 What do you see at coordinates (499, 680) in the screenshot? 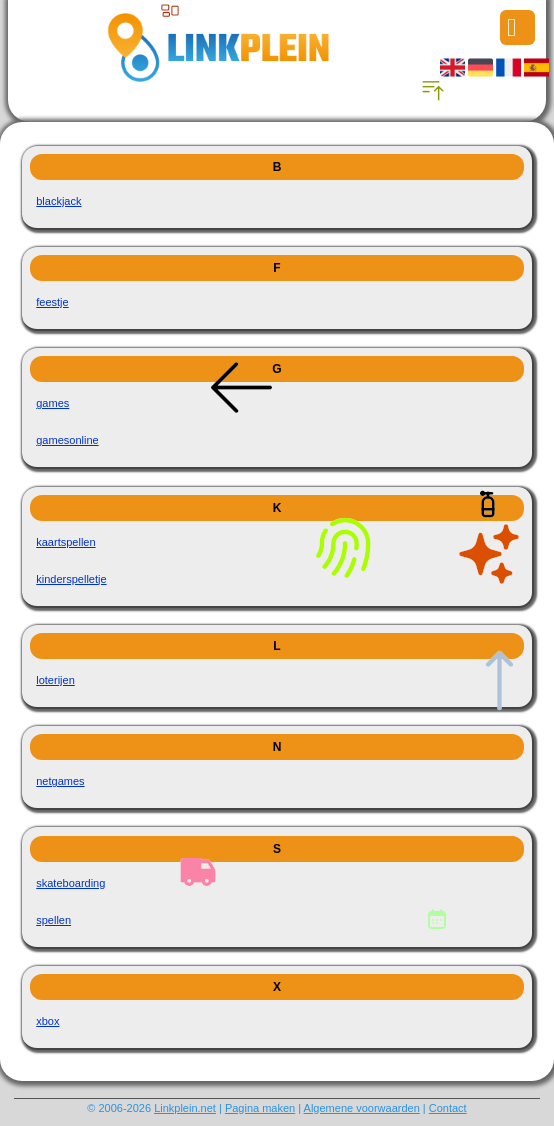
I see `scroll to top of page` at bounding box center [499, 680].